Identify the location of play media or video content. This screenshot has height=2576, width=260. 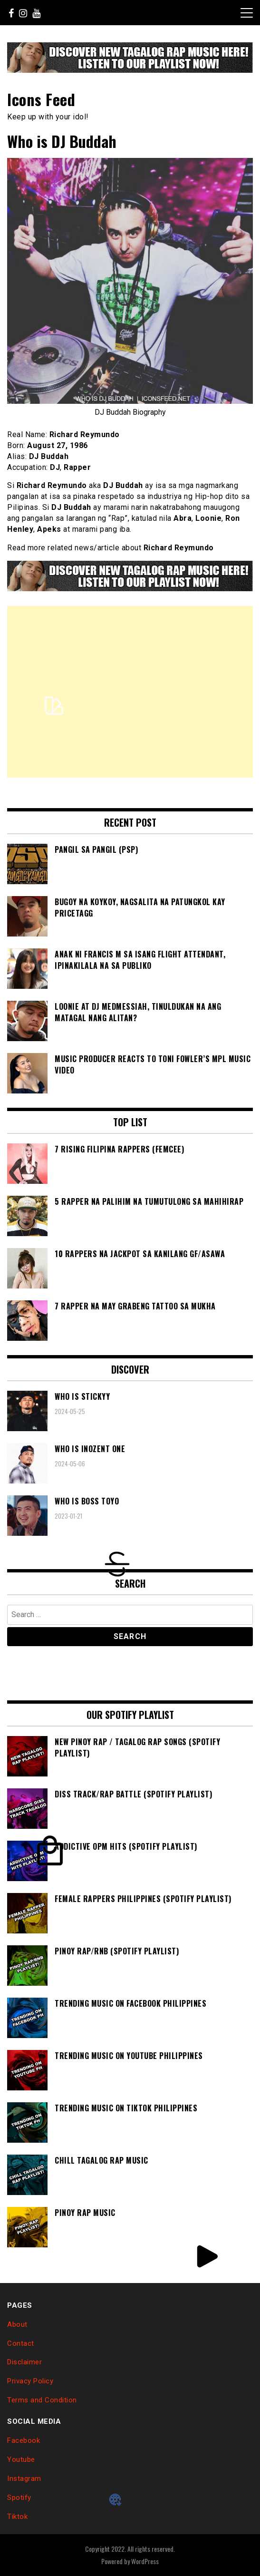
(207, 2256).